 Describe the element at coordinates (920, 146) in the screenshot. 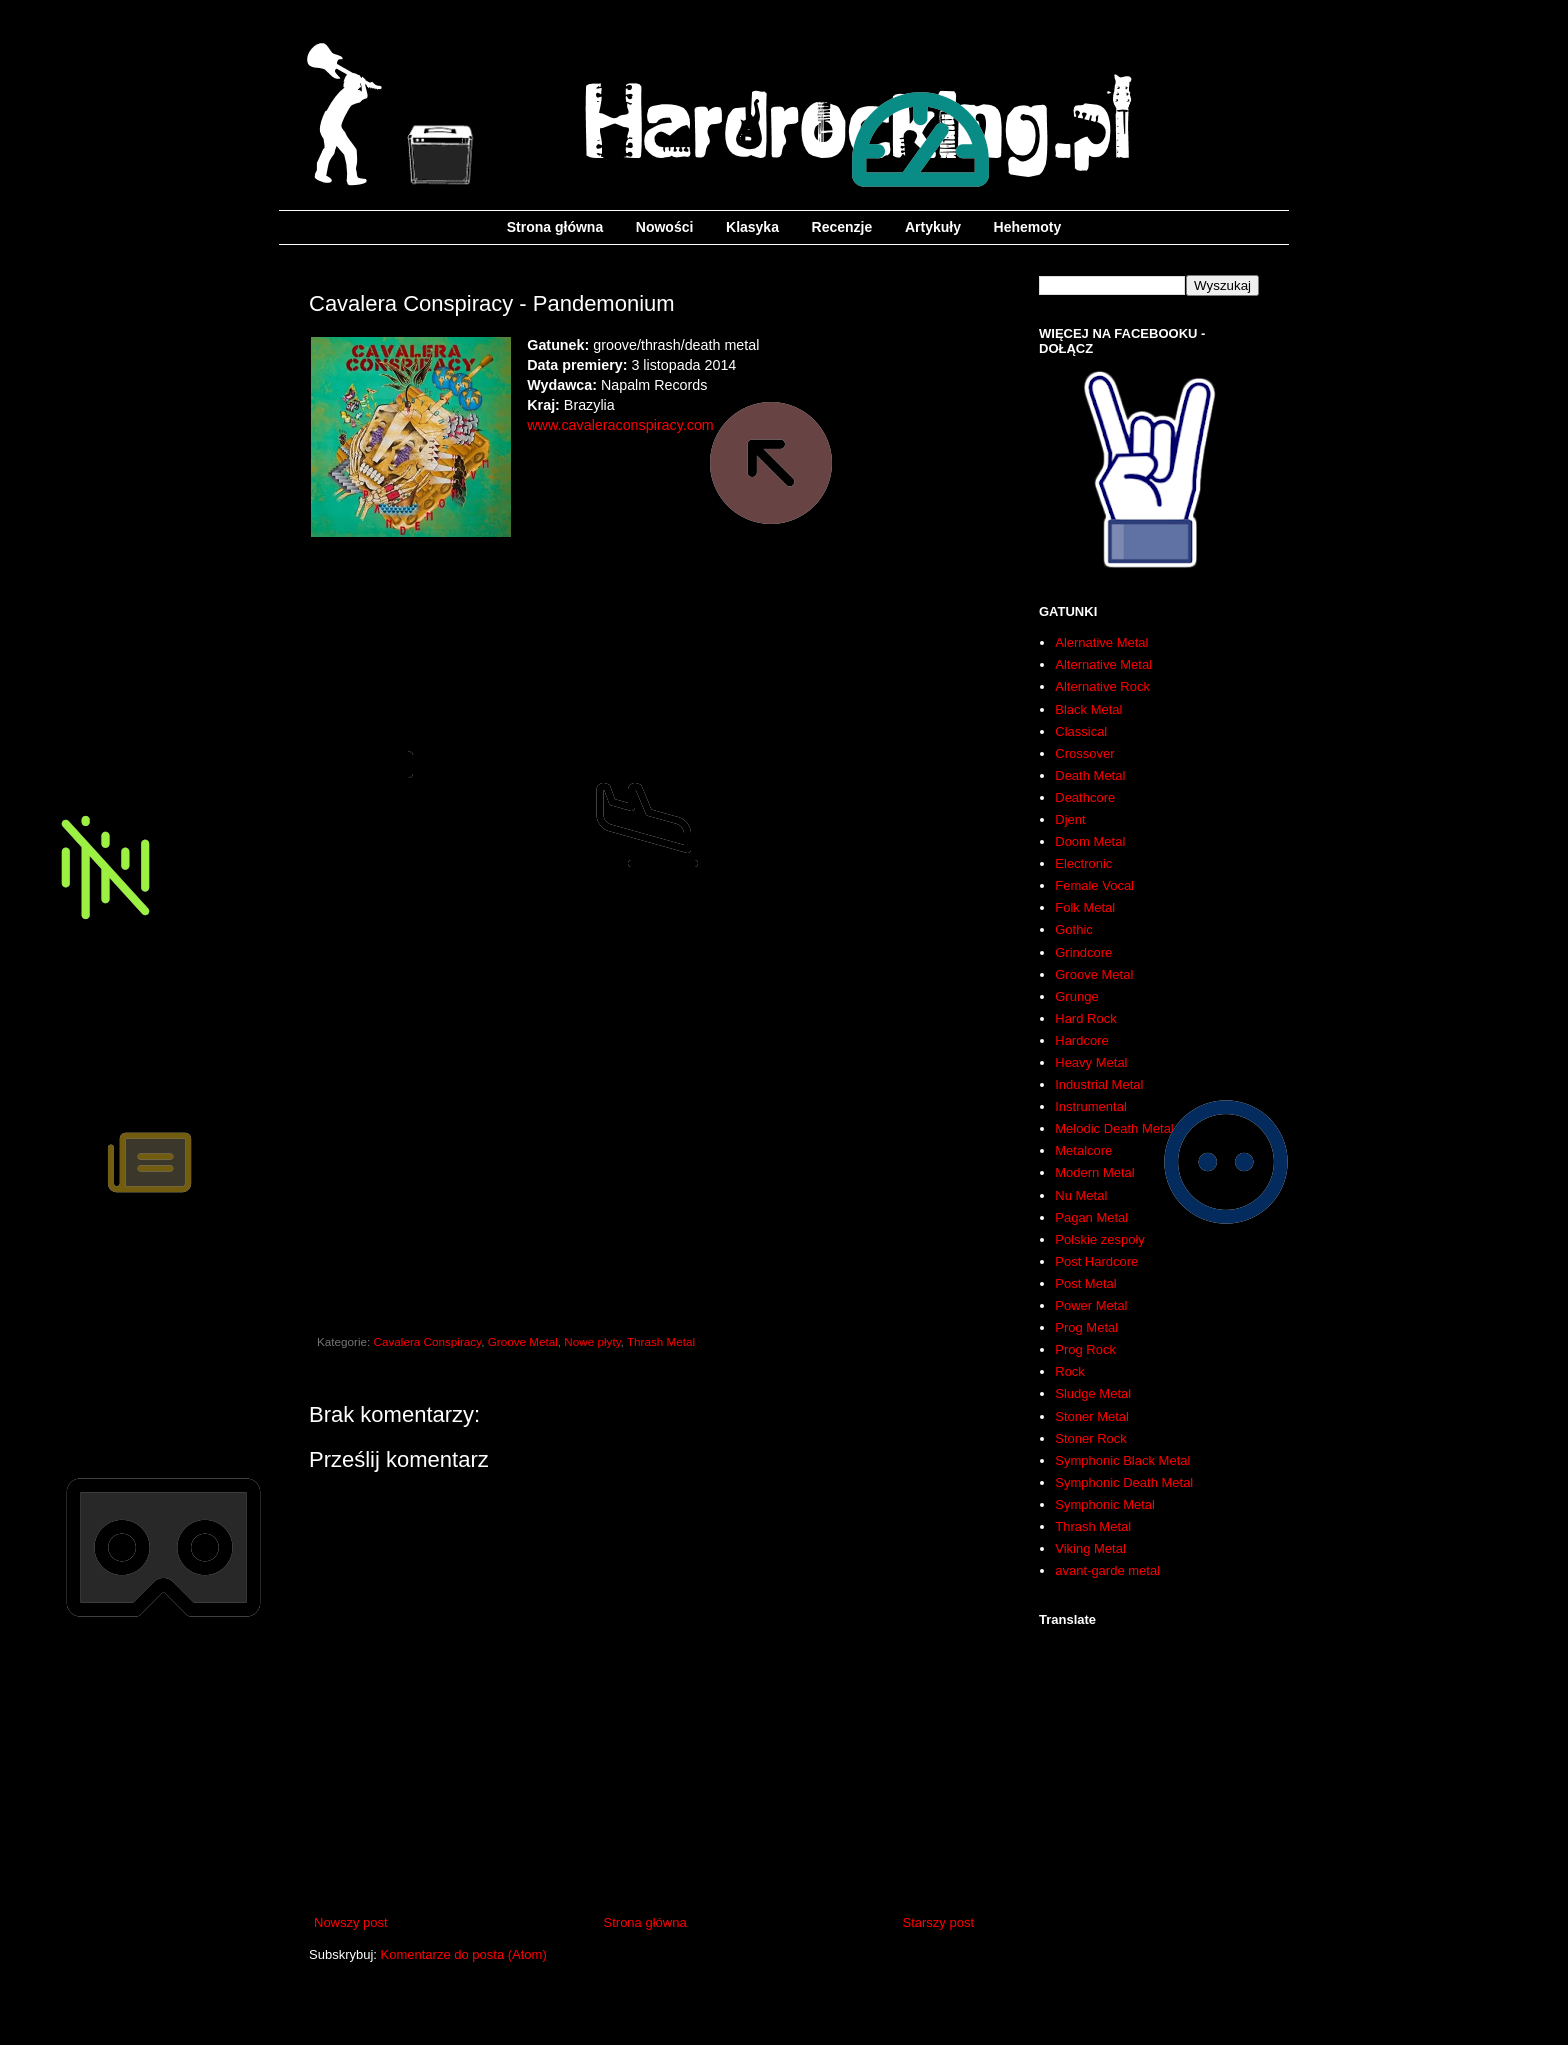

I see `view performance metrics or speed` at that location.